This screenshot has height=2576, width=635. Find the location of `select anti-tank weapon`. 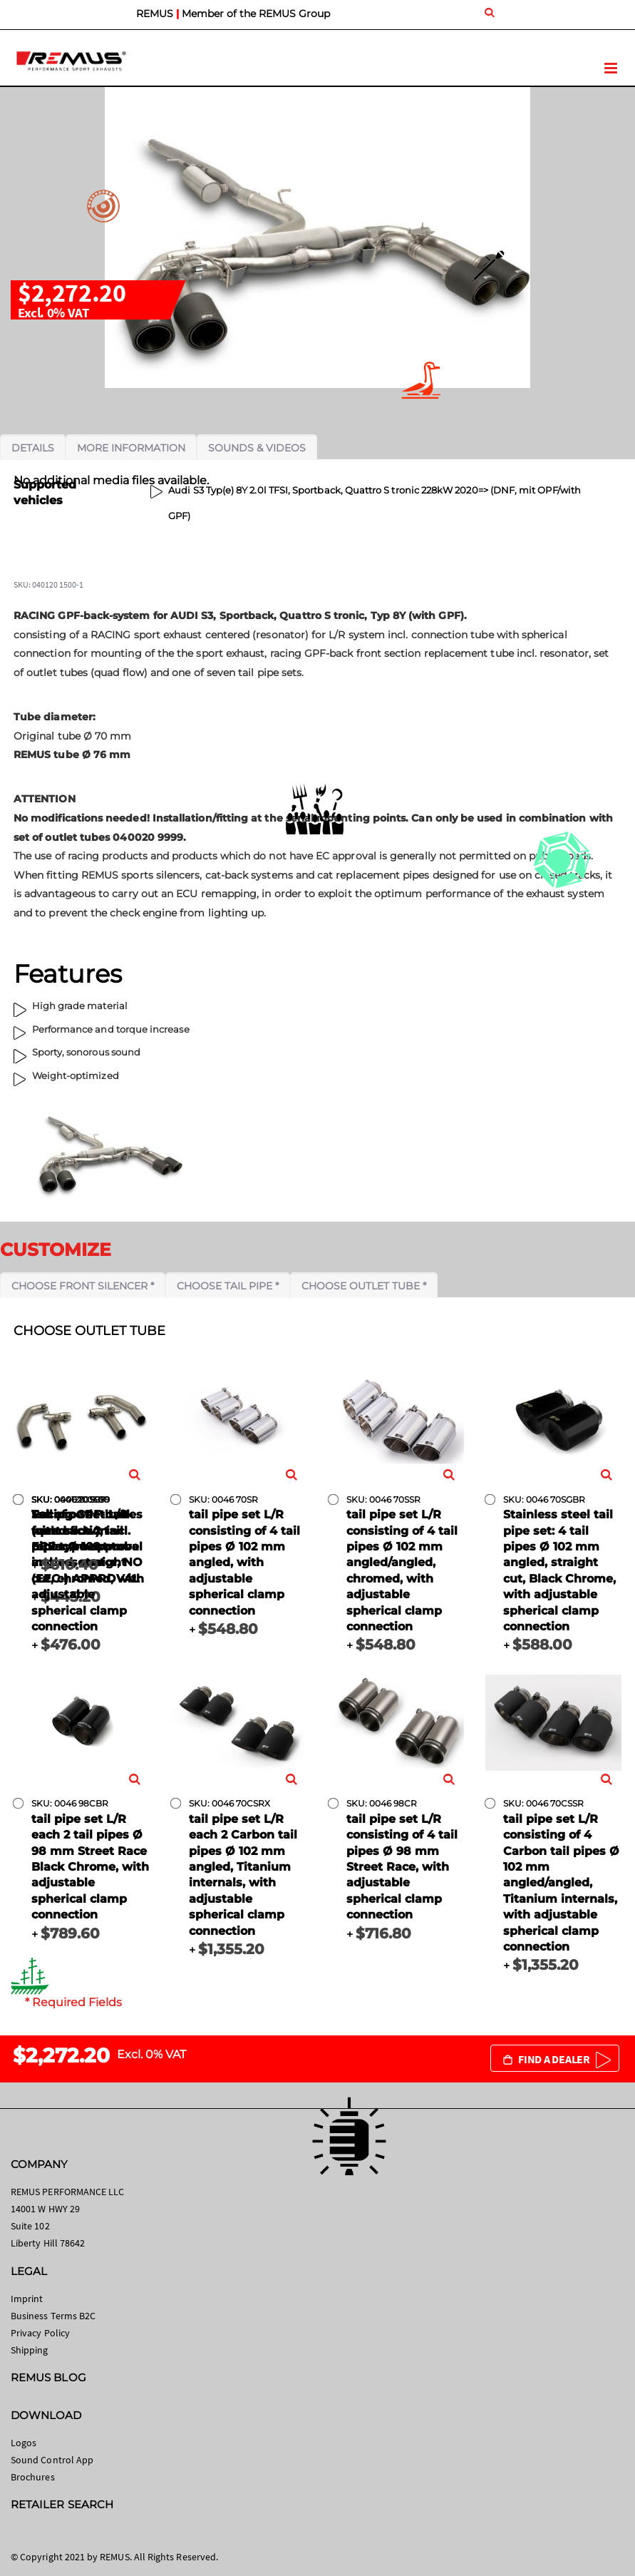

select anti-tank weapon is located at coordinates (487, 266).